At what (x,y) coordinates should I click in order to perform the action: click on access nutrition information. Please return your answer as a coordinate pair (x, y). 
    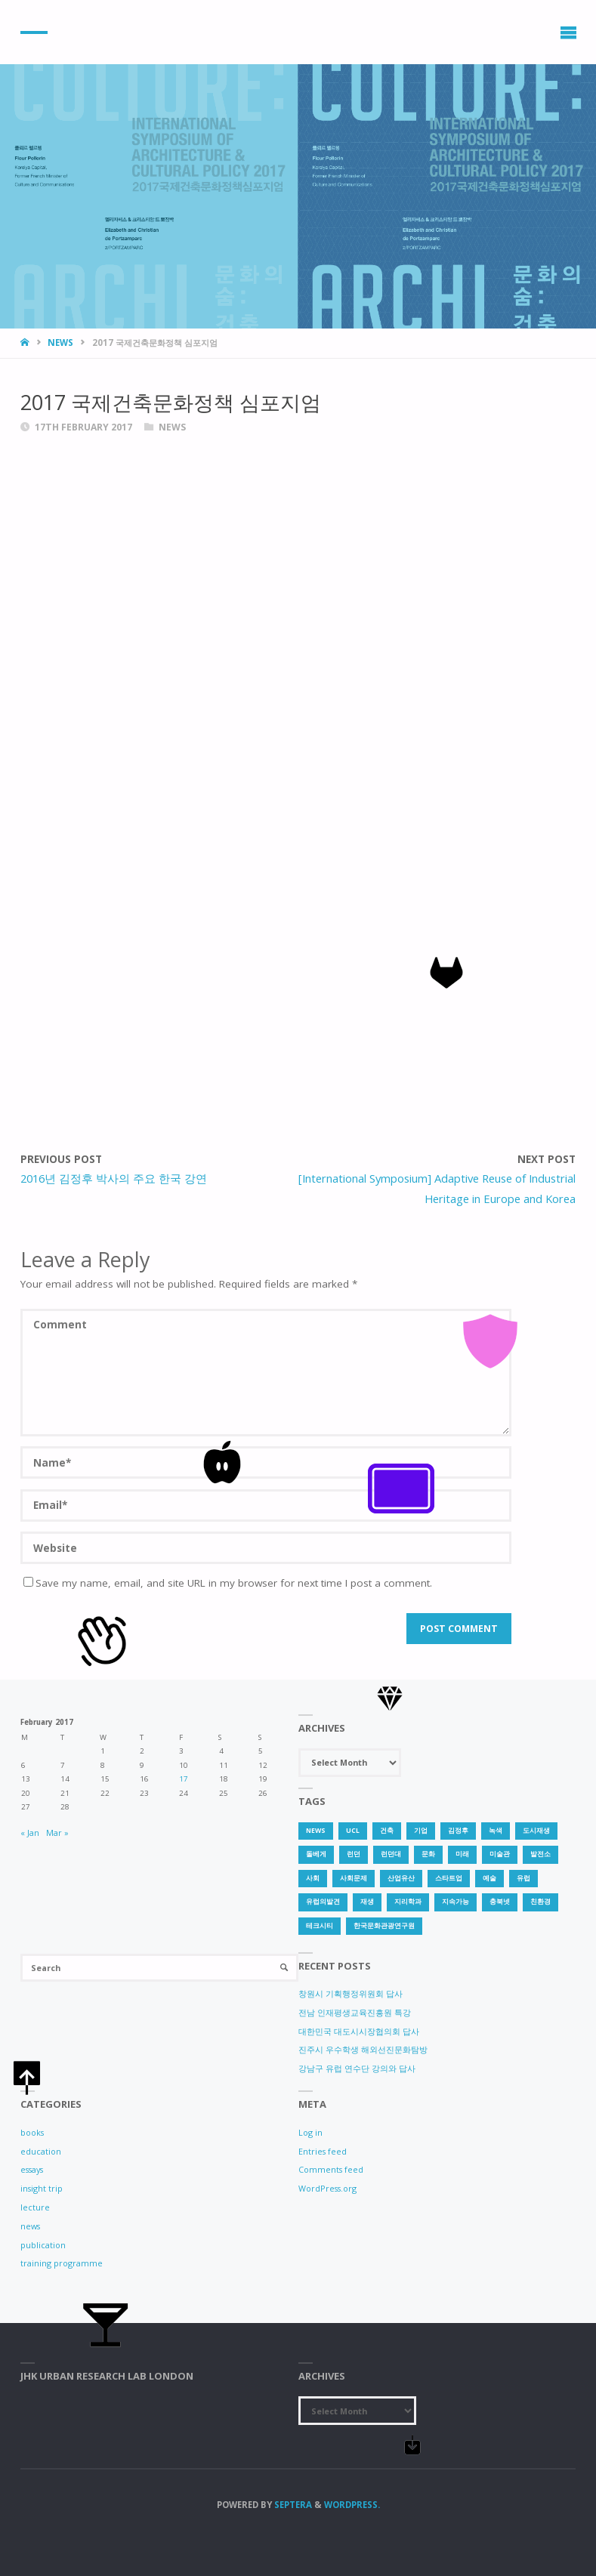
    Looking at the image, I should click on (222, 1462).